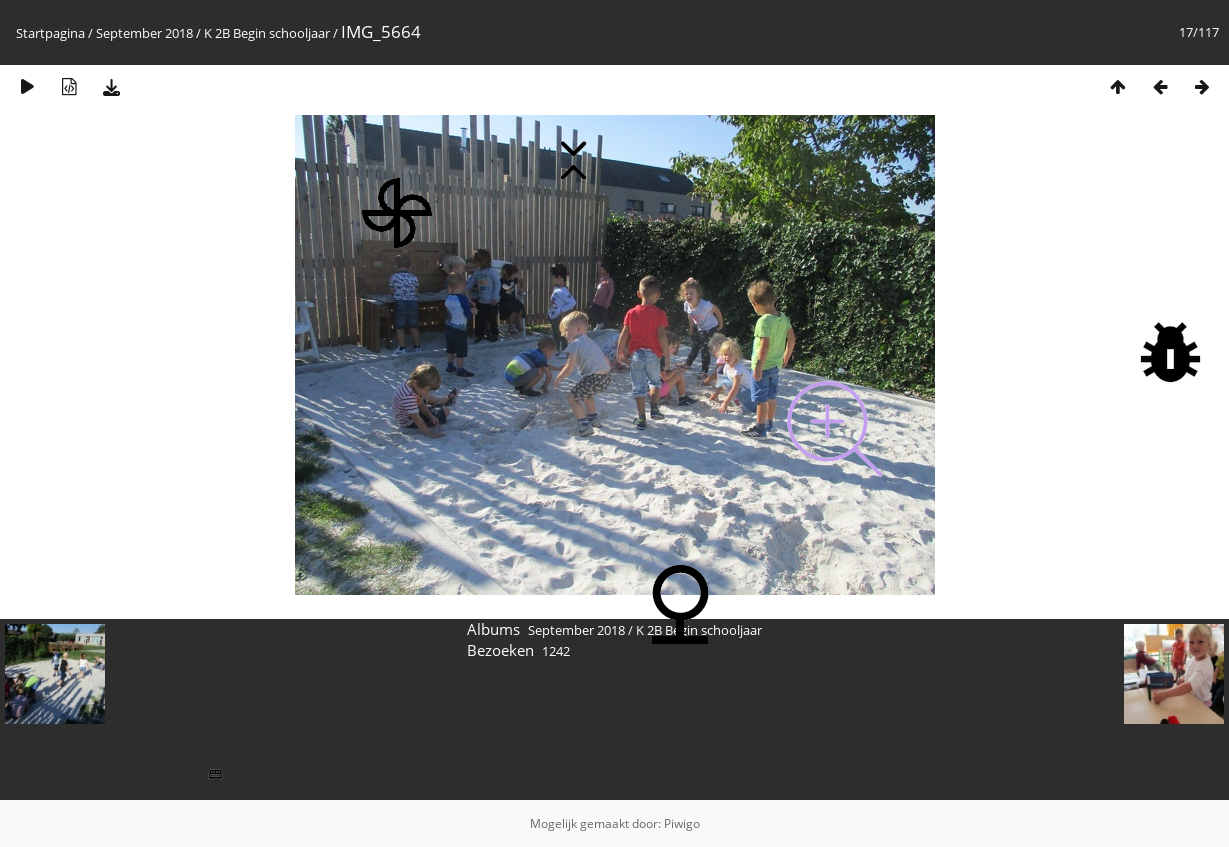  What do you see at coordinates (397, 213) in the screenshot?
I see `access toys or games category` at bounding box center [397, 213].